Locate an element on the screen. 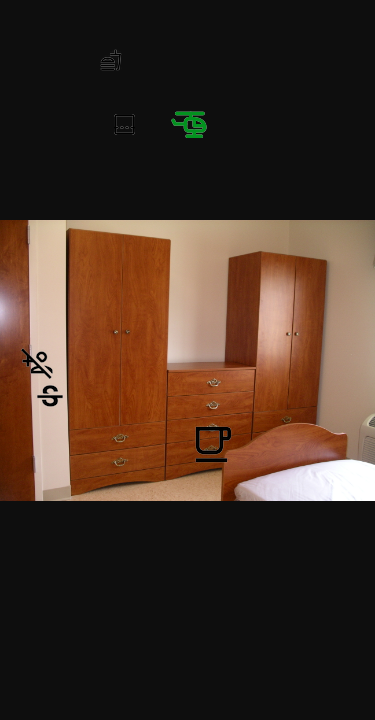 The width and height of the screenshot is (375, 720). apply strikethrough formatting to selected text is located at coordinates (50, 398).